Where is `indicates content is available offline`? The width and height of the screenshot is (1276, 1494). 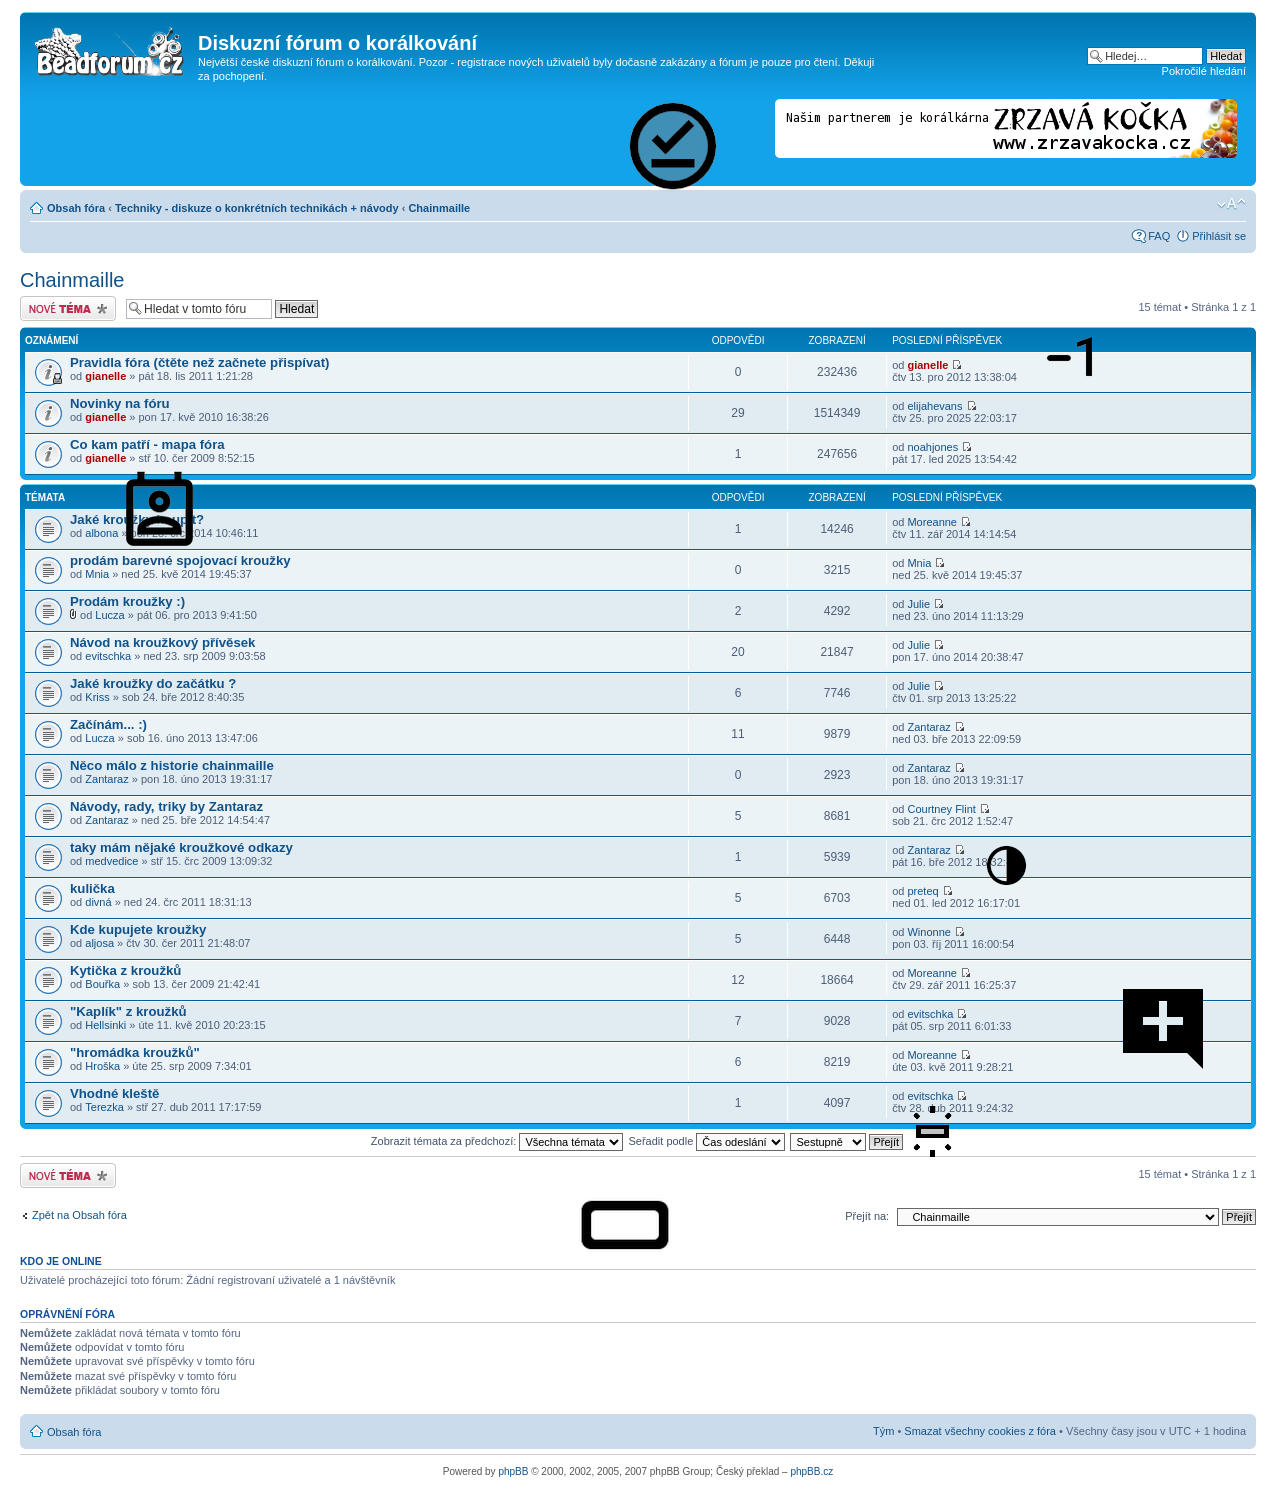 indicates content is available offline is located at coordinates (673, 146).